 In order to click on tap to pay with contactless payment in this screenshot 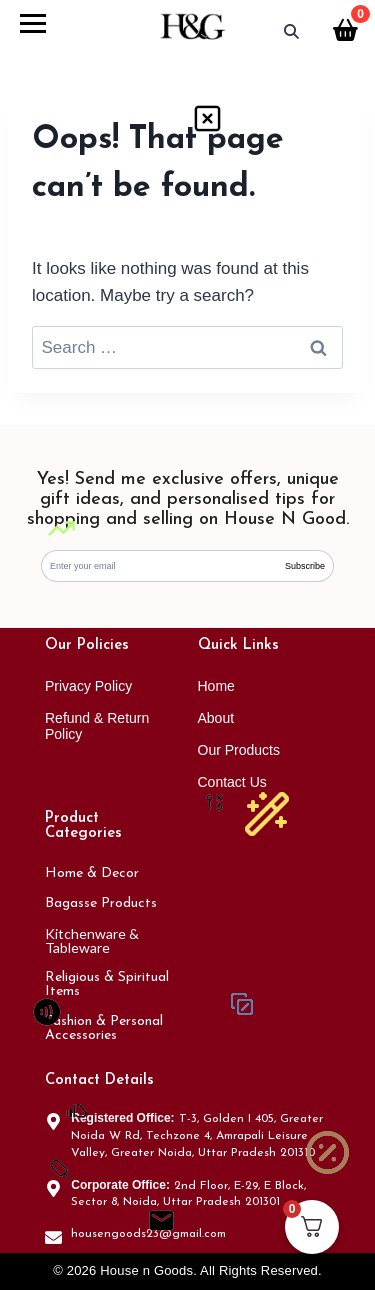, I will do `click(47, 1012)`.